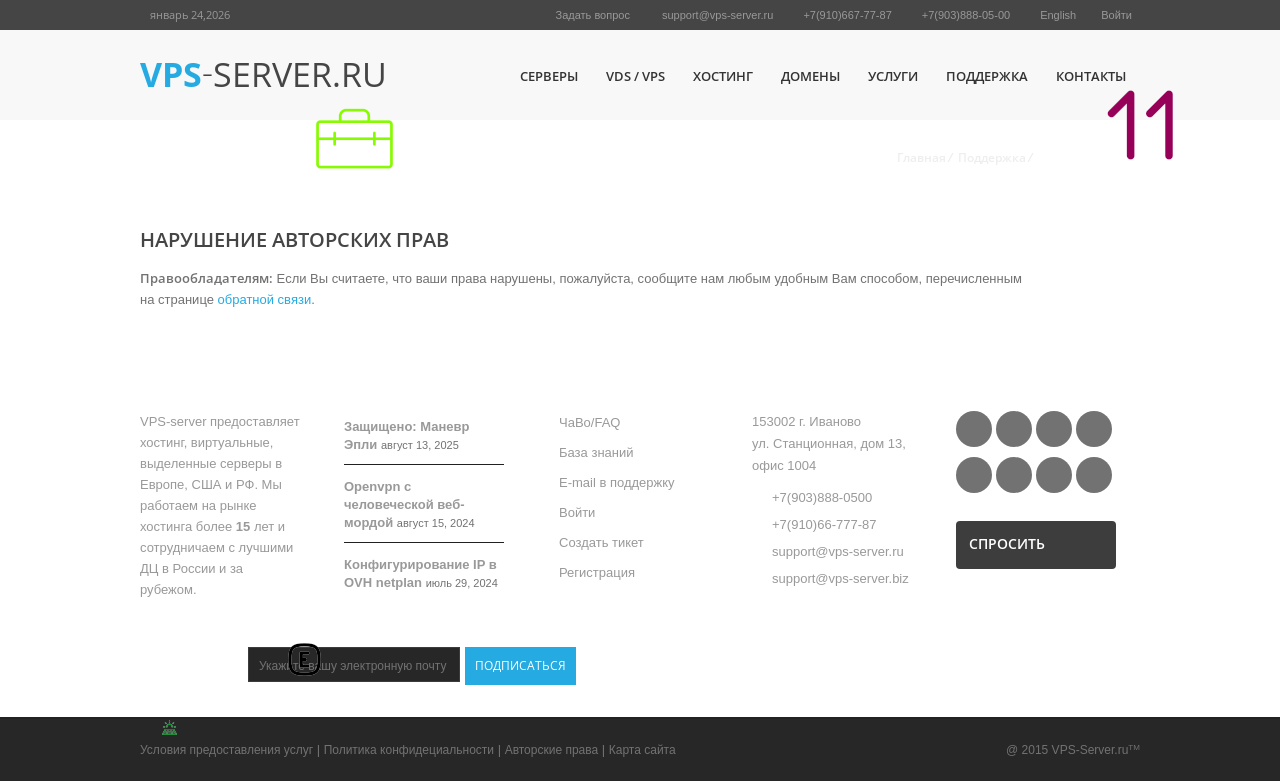  Describe the element at coordinates (169, 728) in the screenshot. I see `view solar energy or panel status` at that location.